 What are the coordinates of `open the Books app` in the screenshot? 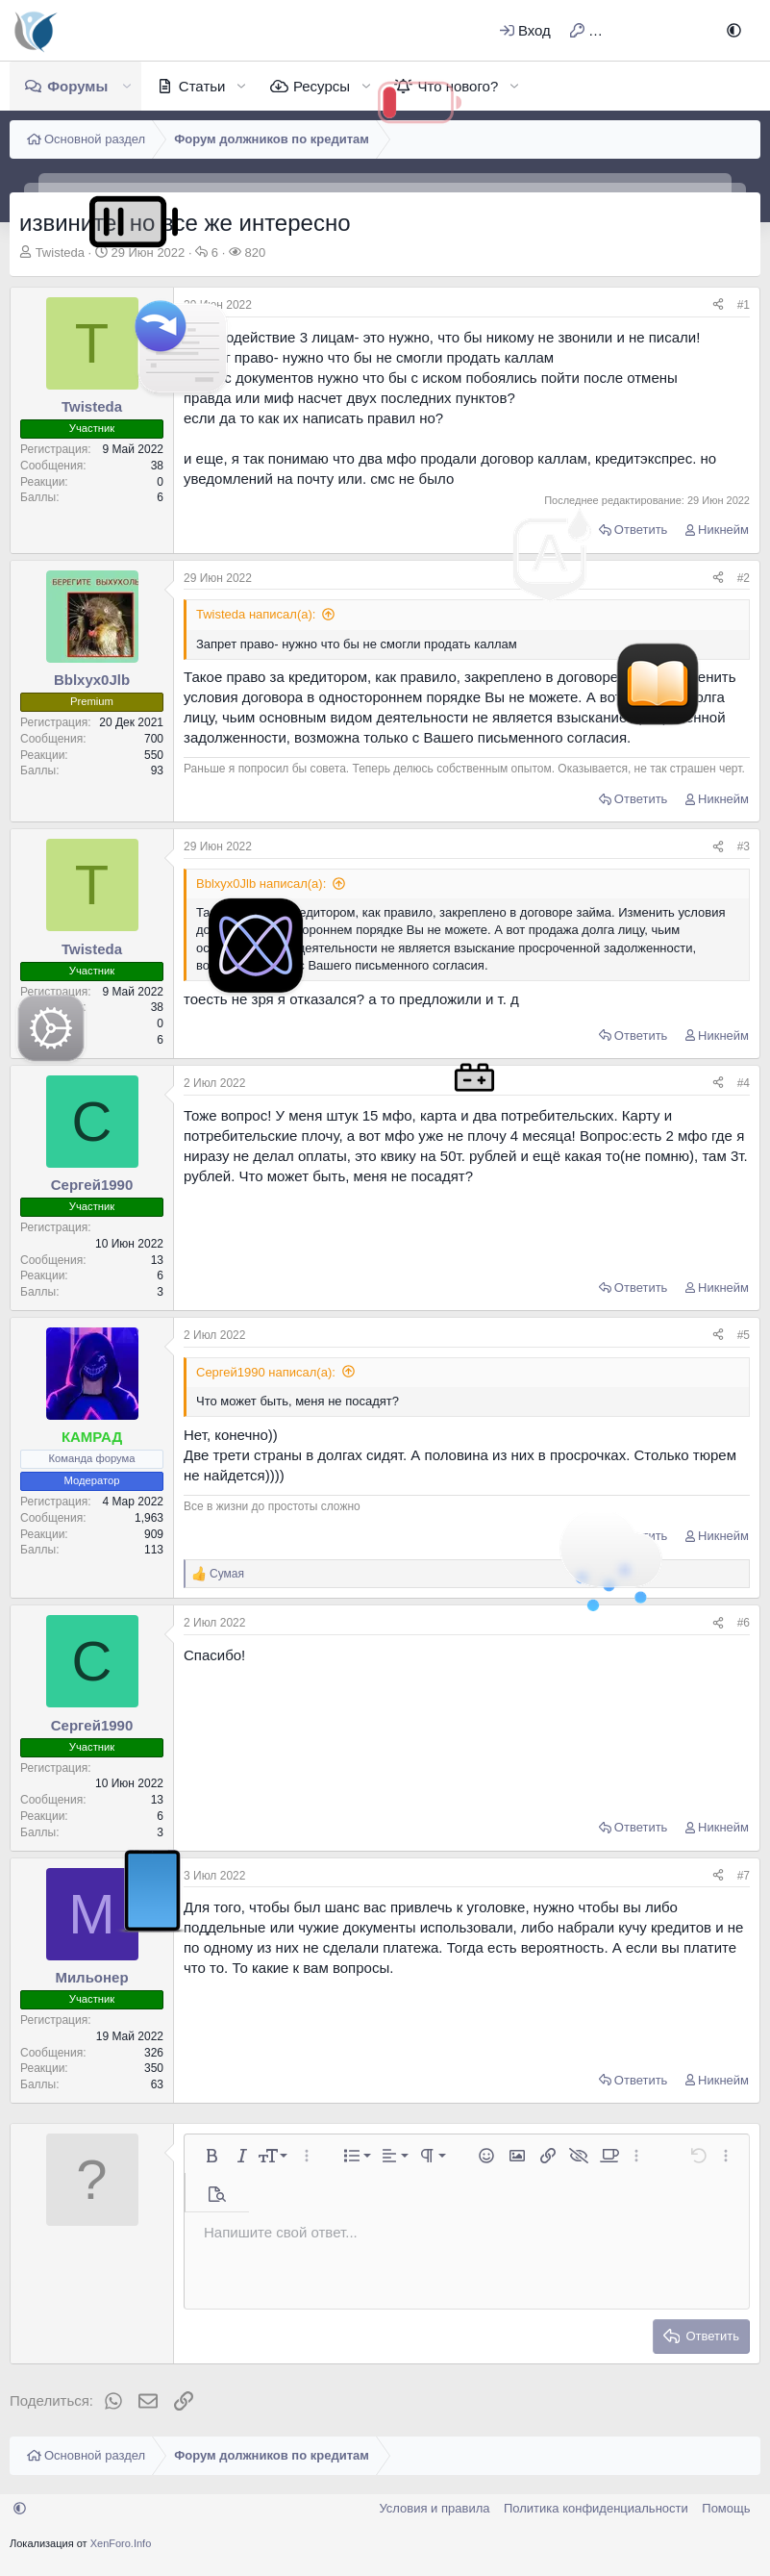 It's located at (658, 684).